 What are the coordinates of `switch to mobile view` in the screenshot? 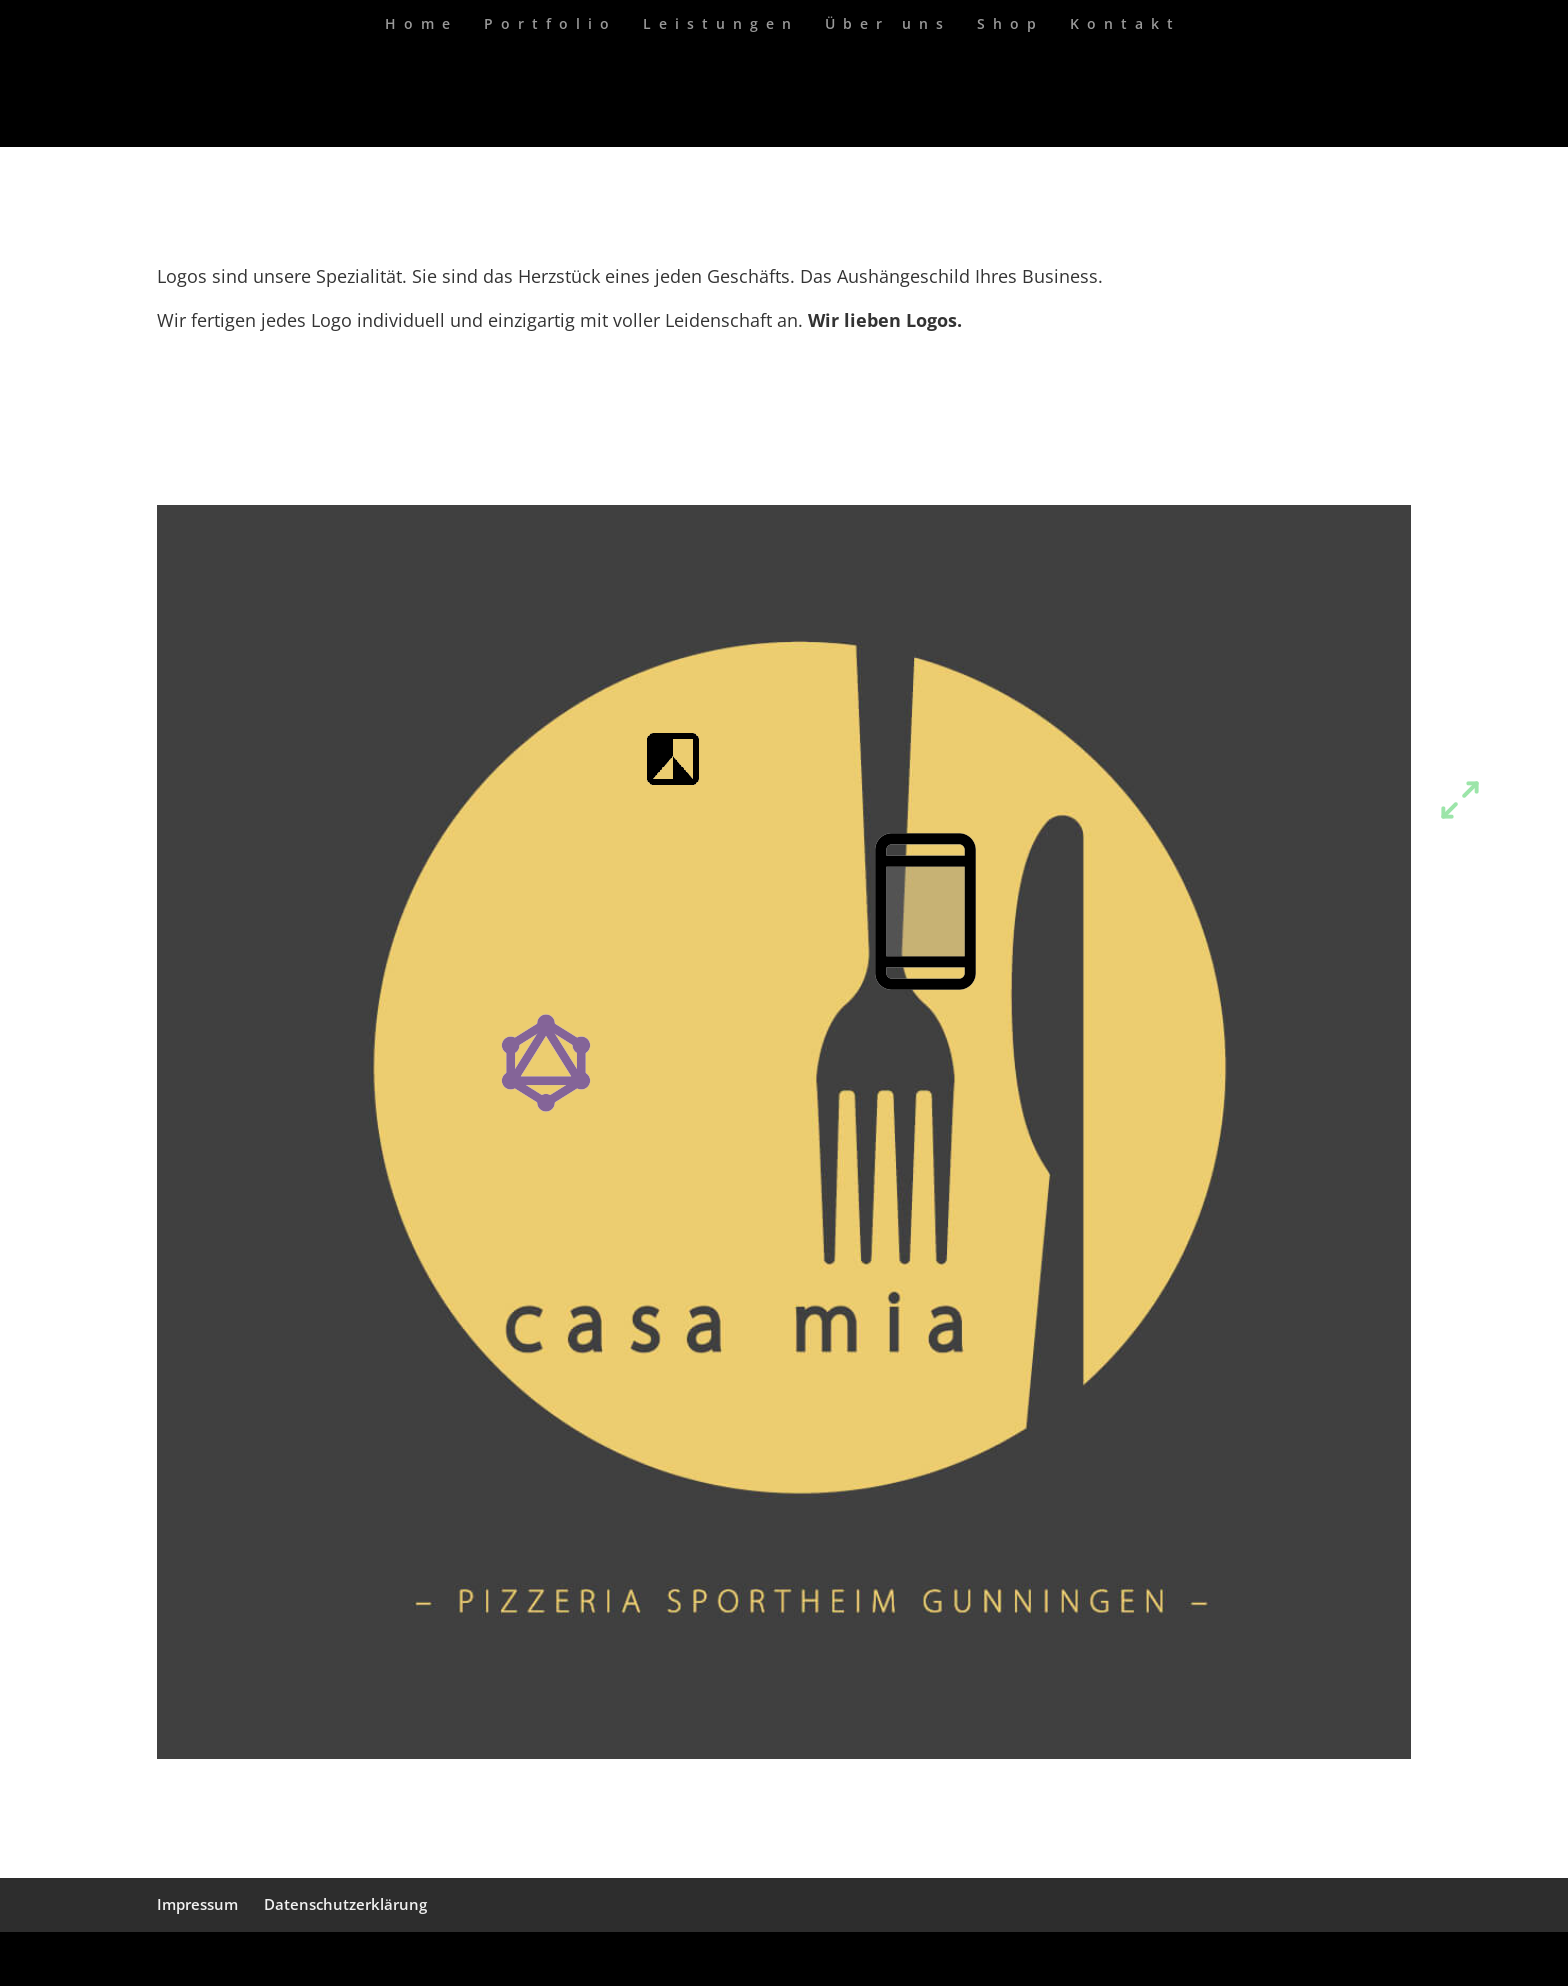 It's located at (925, 911).